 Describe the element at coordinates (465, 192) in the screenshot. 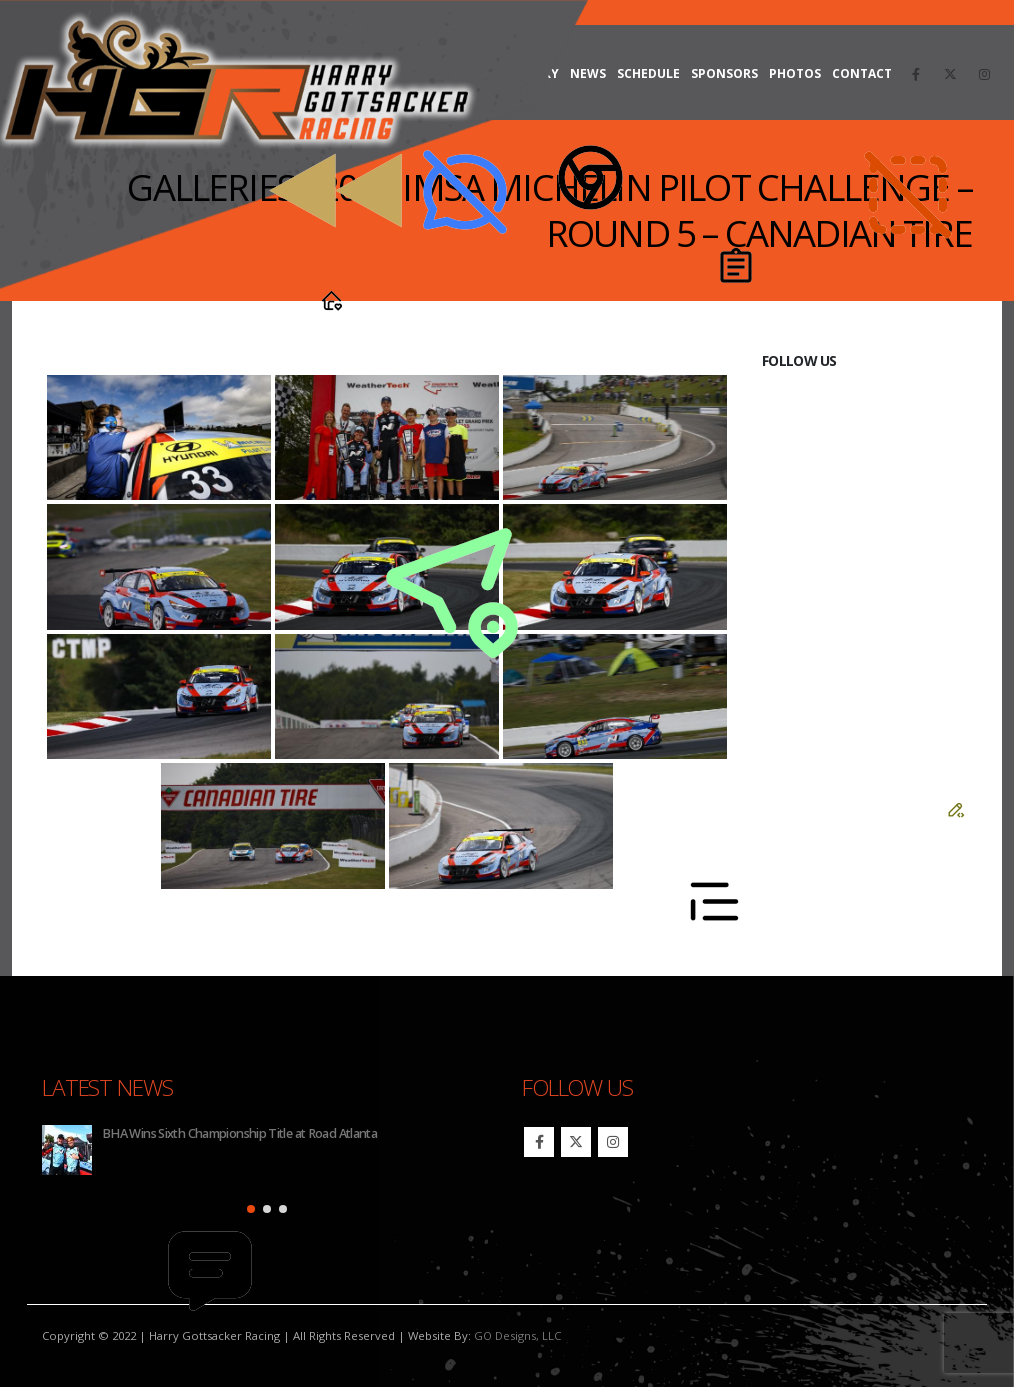

I see `messaging is disabled or unavailable` at that location.